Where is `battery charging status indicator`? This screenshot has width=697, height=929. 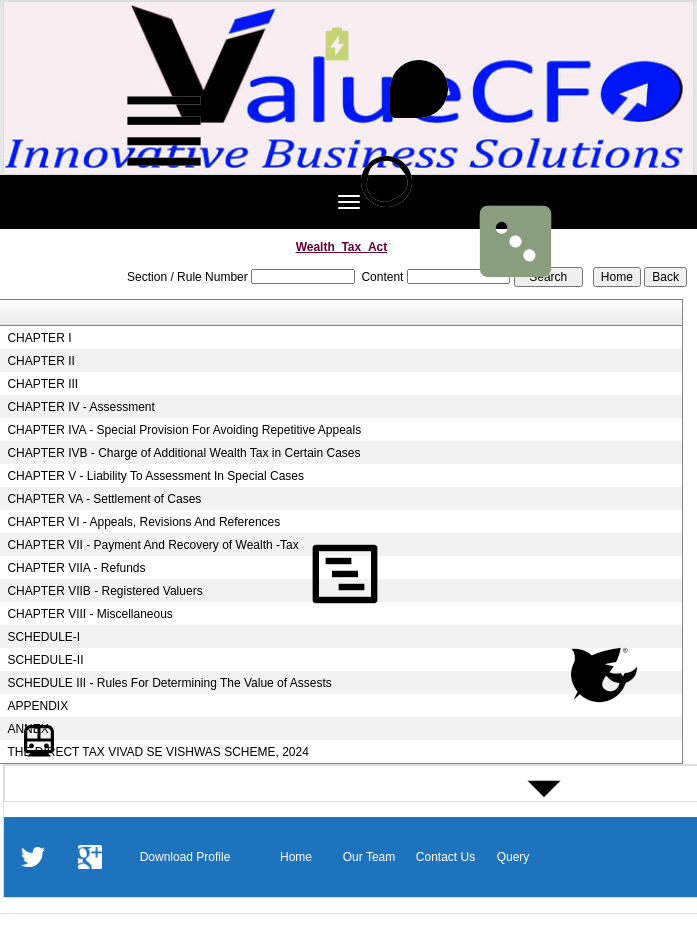
battery charging status indicator is located at coordinates (337, 44).